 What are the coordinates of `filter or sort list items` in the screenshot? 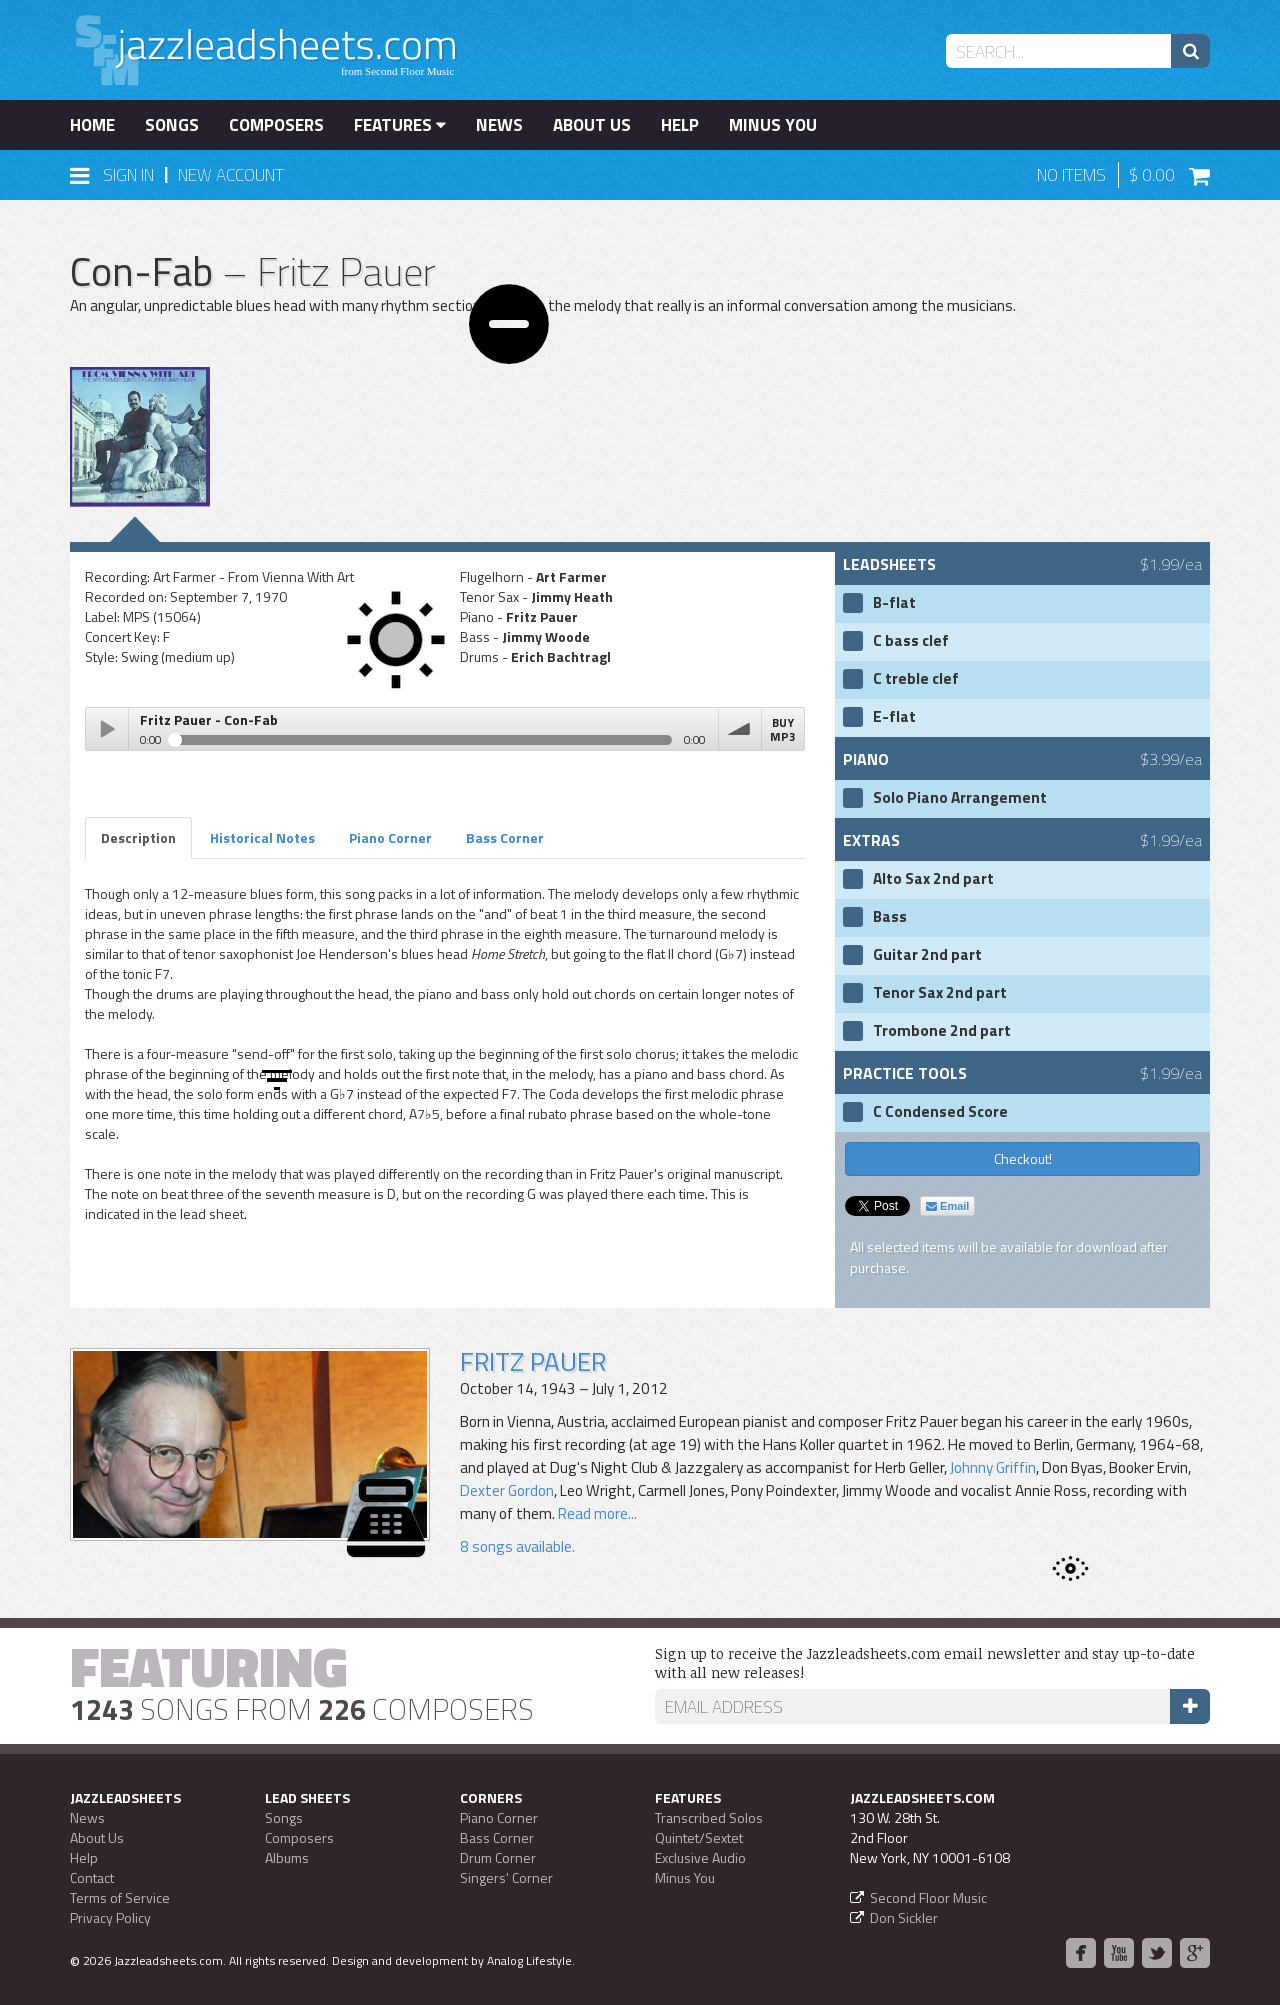 It's located at (277, 1080).